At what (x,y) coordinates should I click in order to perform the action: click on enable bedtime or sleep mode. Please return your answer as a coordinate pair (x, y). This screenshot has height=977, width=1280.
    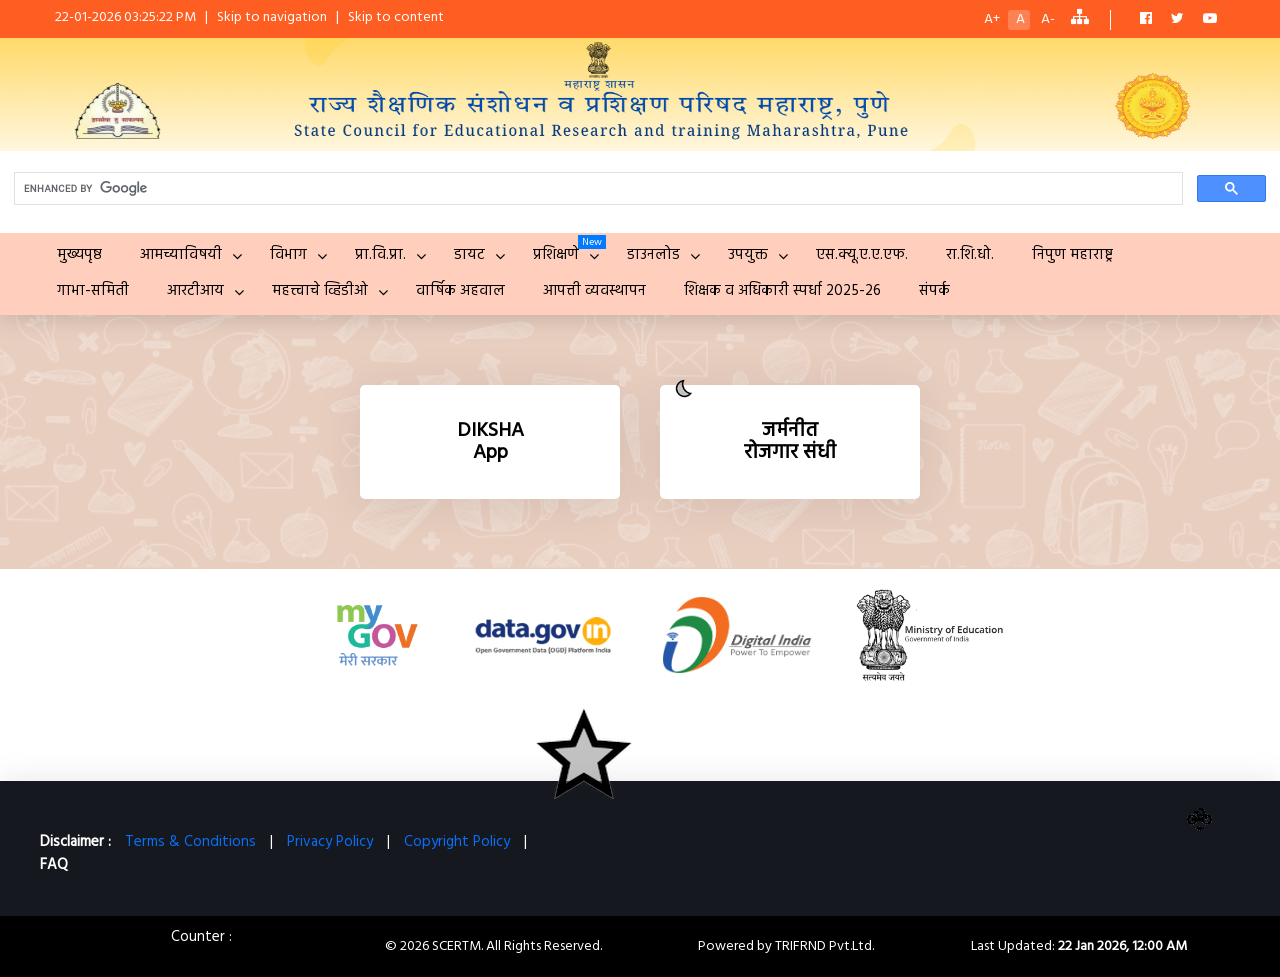
    Looking at the image, I should click on (684, 388).